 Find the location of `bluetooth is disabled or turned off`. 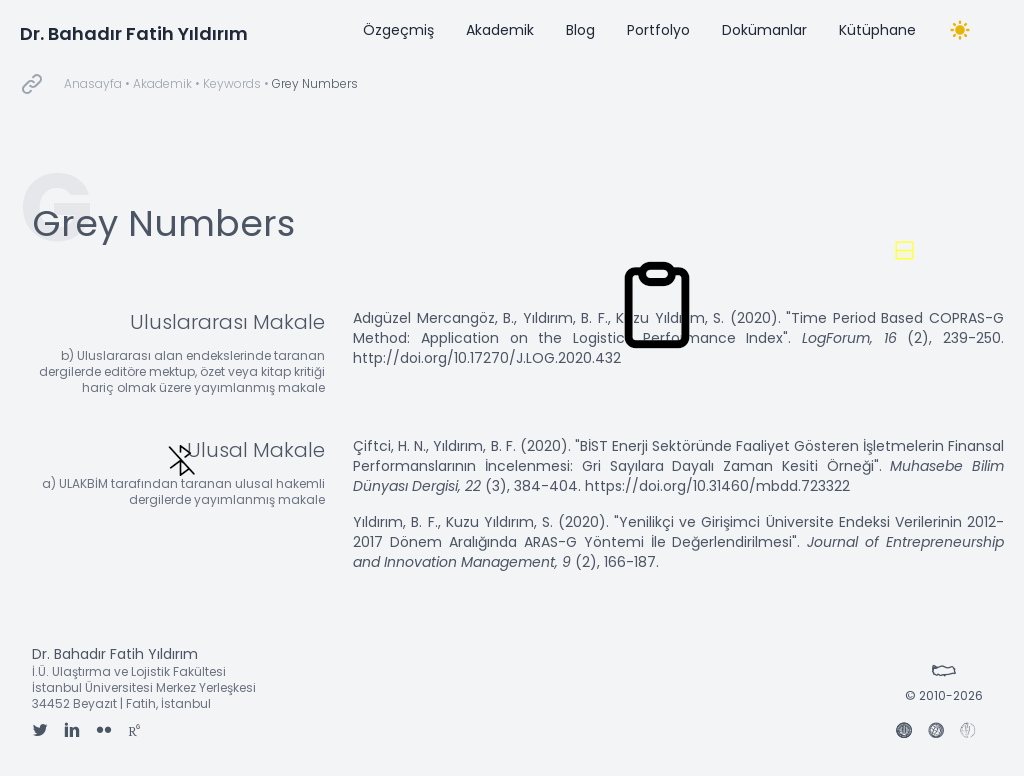

bluetooth is disabled or turned off is located at coordinates (180, 460).